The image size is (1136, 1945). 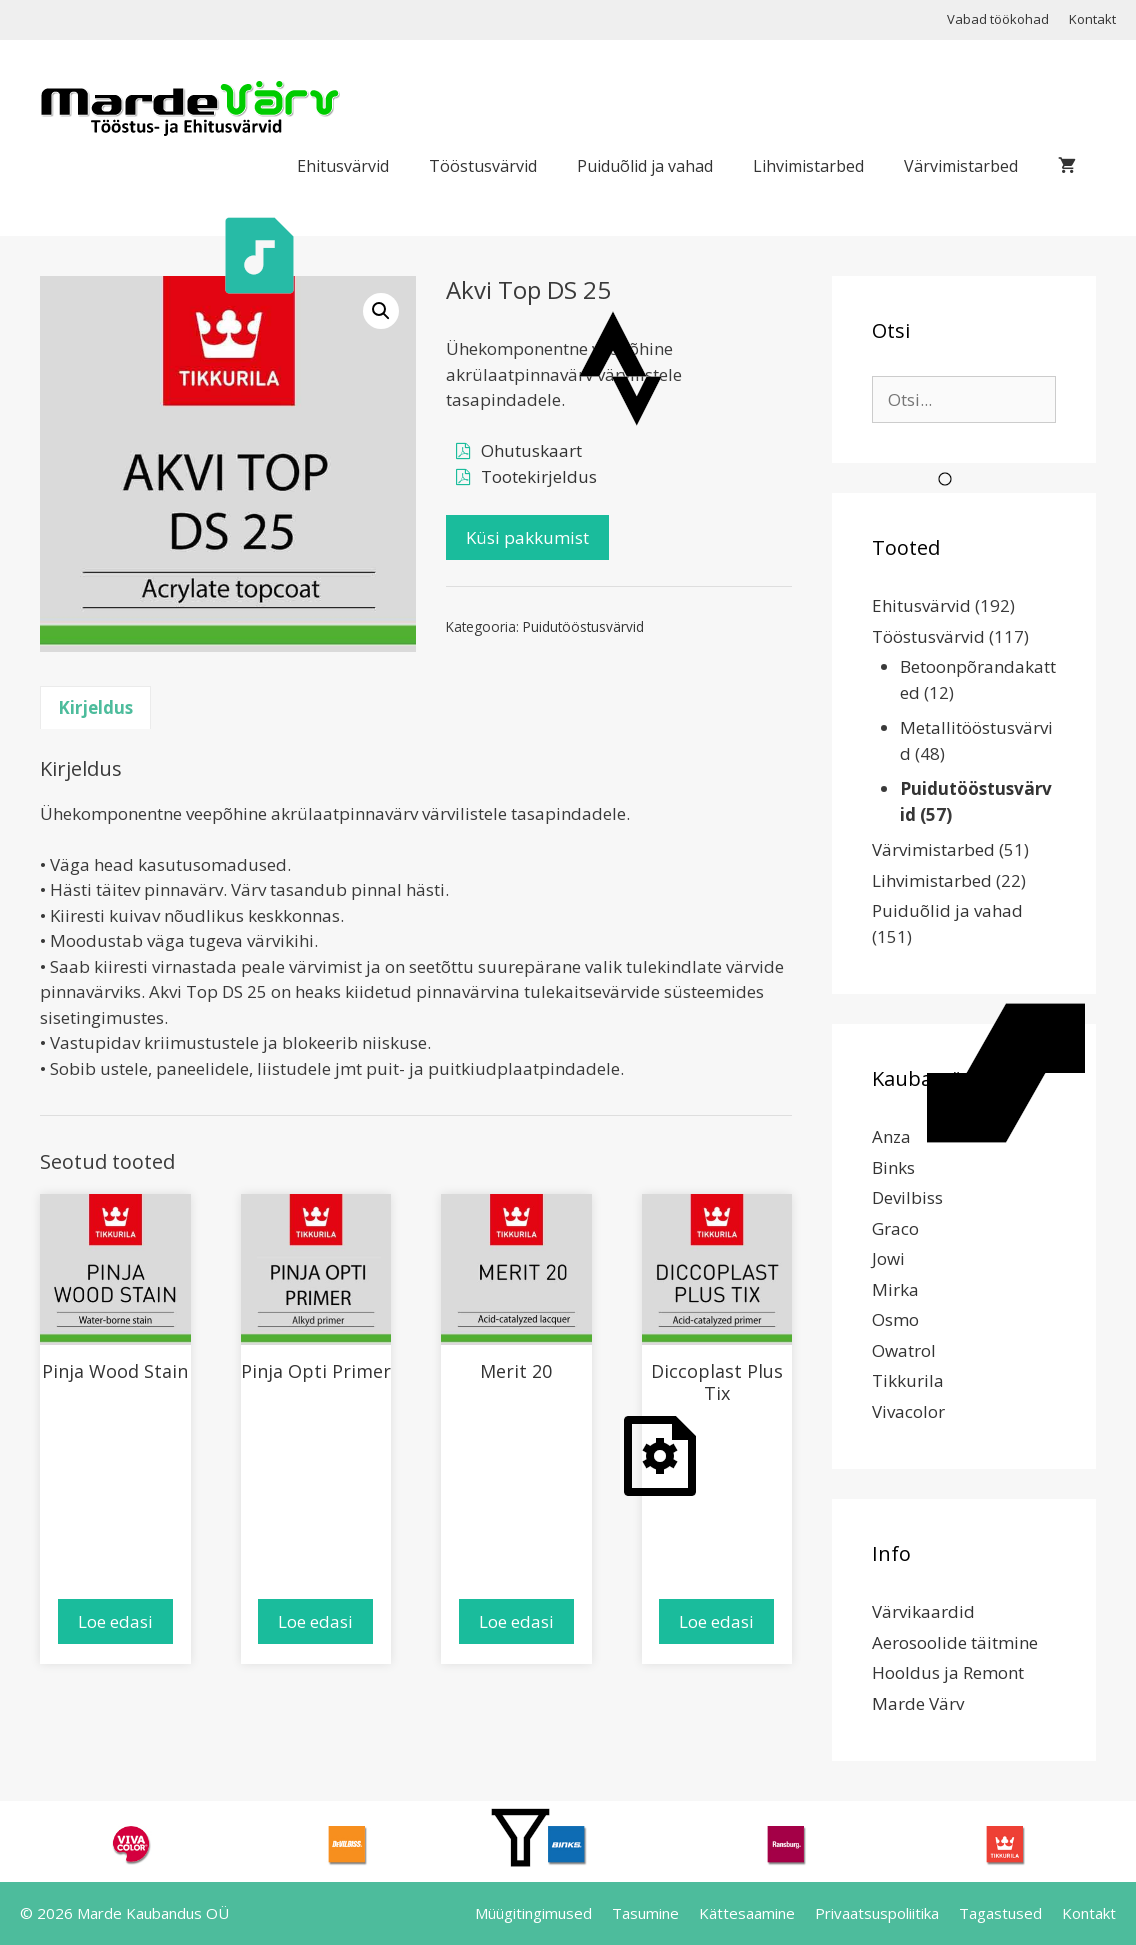 I want to click on unselected checkbox or radio button option, so click(x=945, y=479).